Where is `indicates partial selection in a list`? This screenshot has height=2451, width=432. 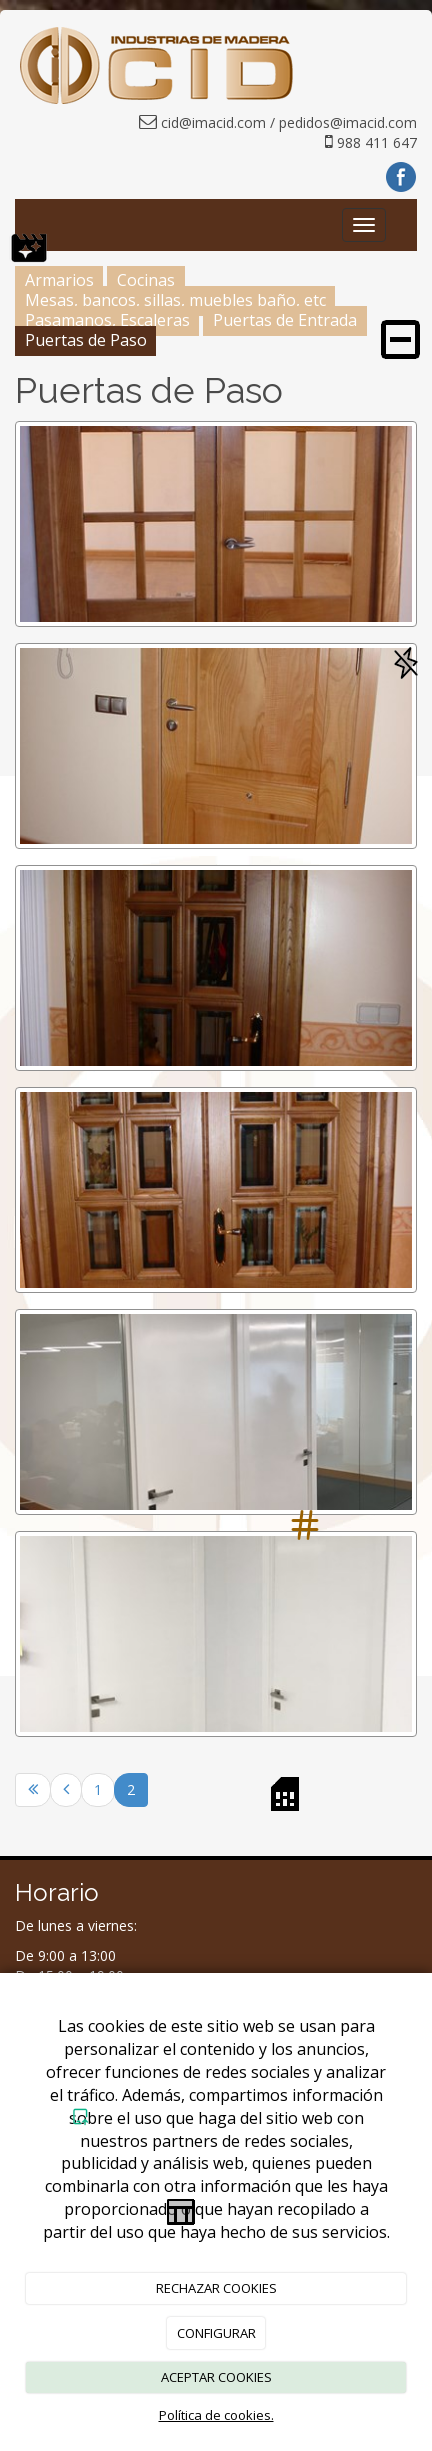 indicates partial selection in a list is located at coordinates (400, 339).